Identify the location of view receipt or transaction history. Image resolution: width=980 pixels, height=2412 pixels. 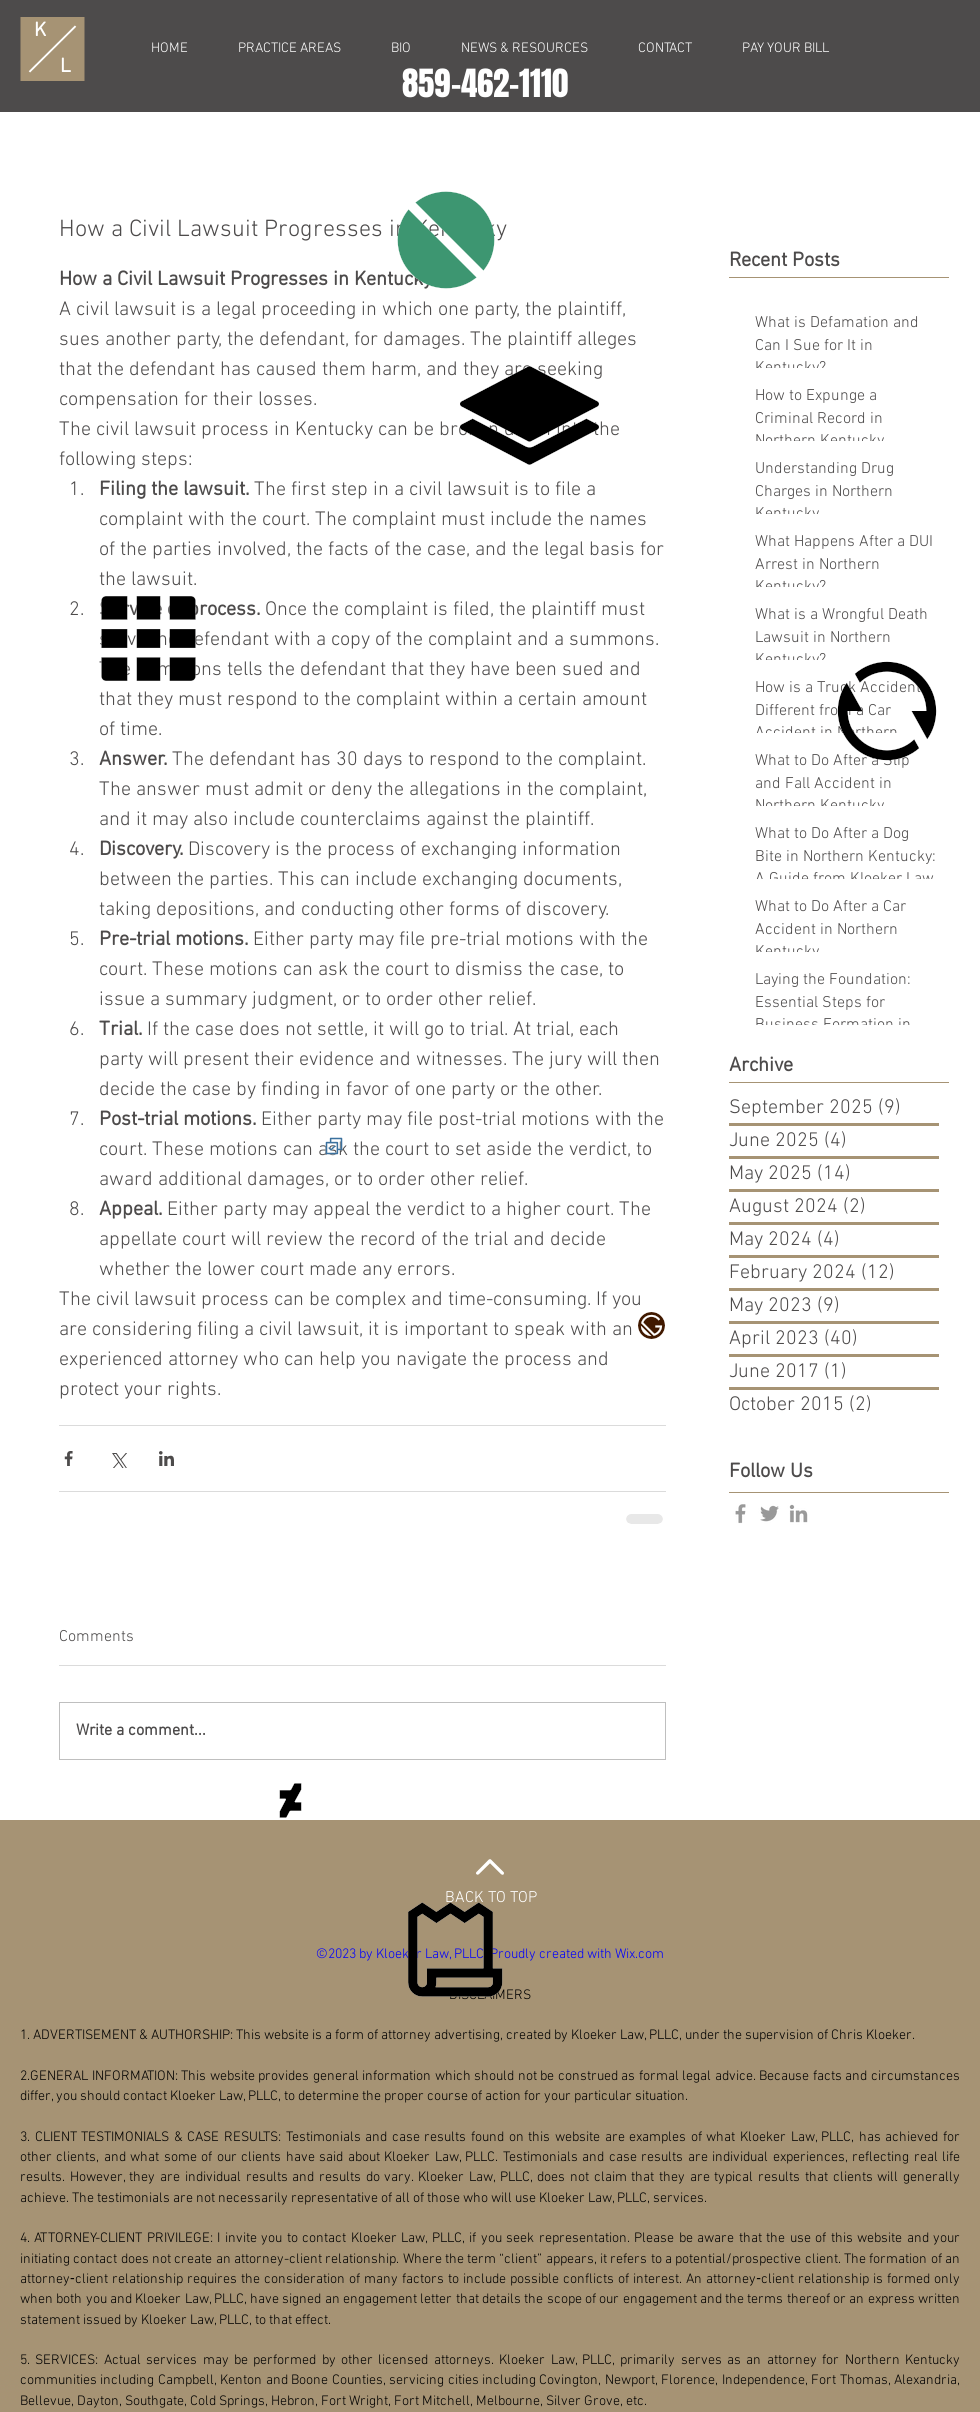
(450, 1949).